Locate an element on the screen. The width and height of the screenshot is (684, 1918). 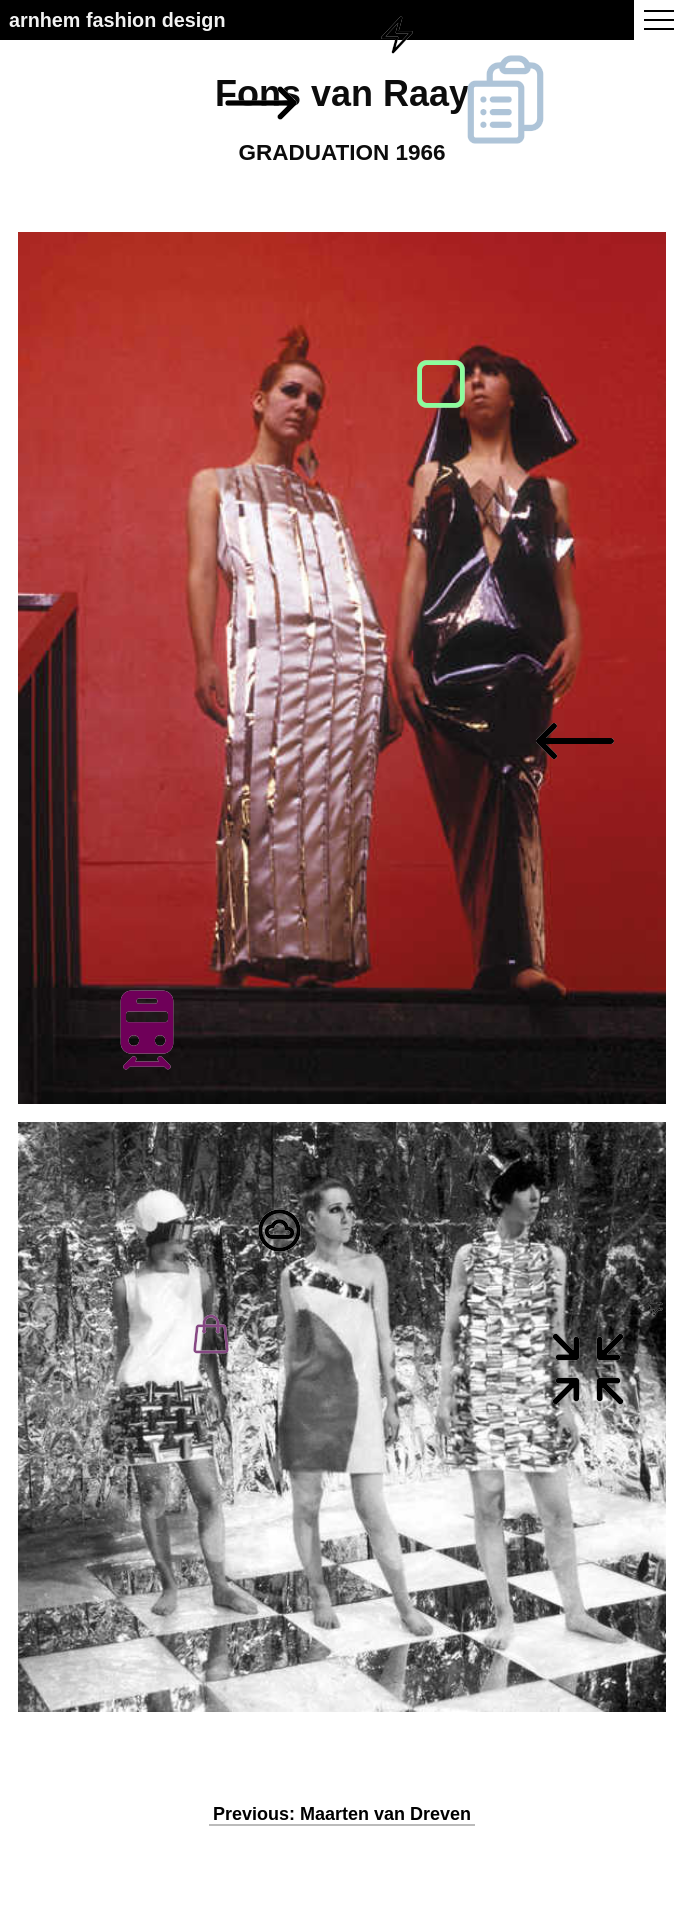
stop media playback is located at coordinates (441, 384).